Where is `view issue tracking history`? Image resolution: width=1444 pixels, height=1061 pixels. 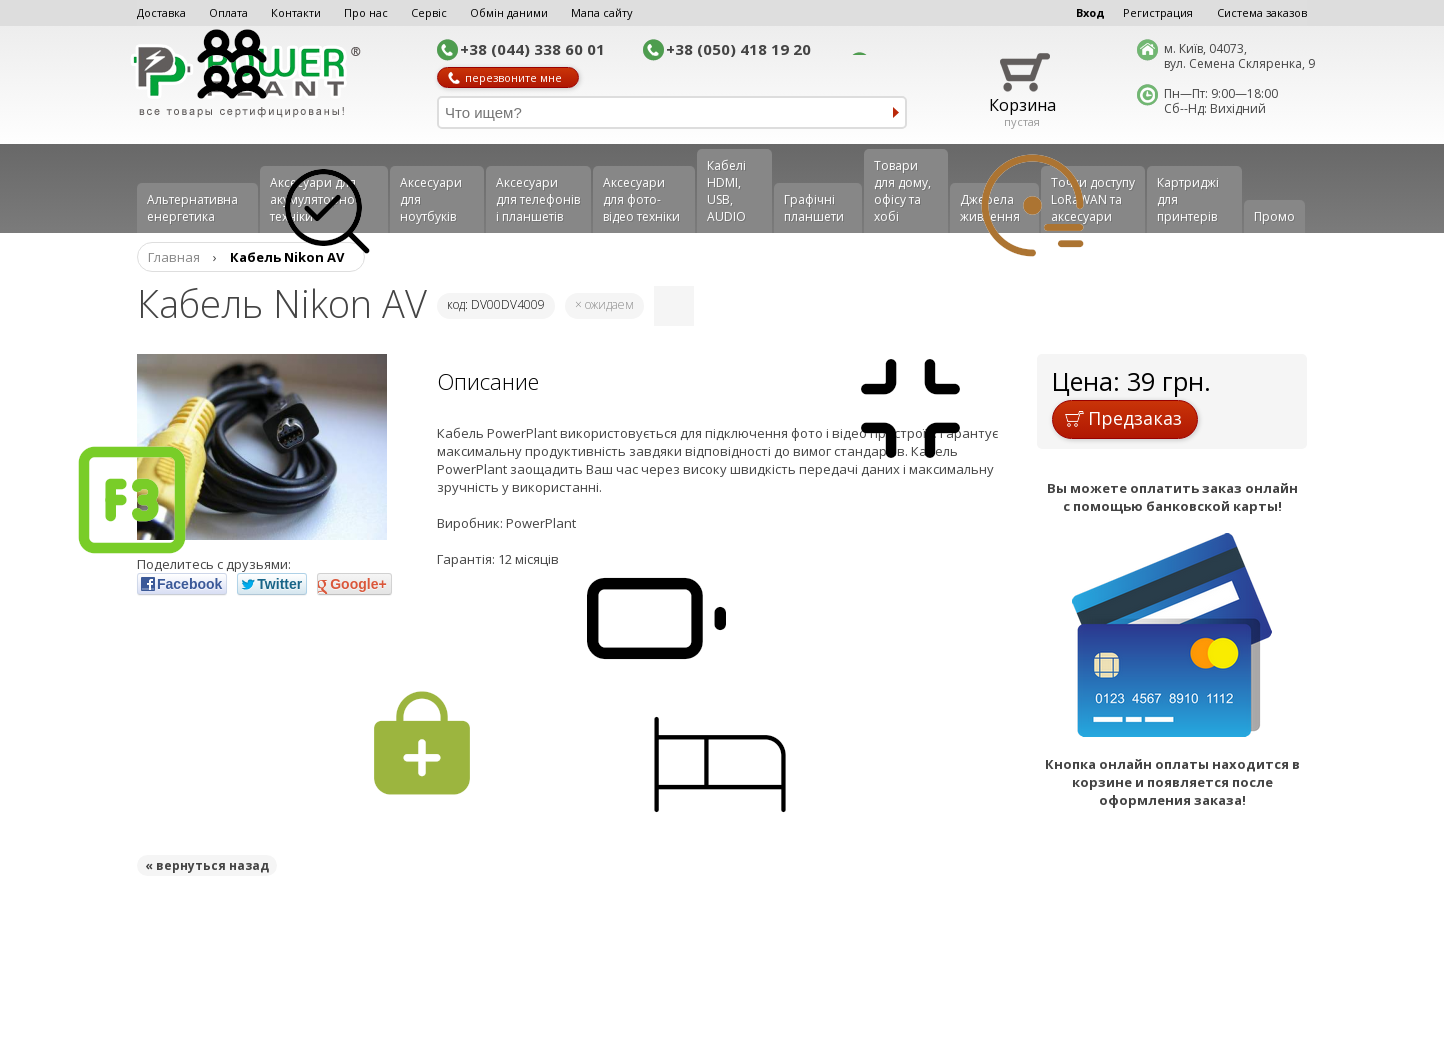 view issue tracking history is located at coordinates (1032, 205).